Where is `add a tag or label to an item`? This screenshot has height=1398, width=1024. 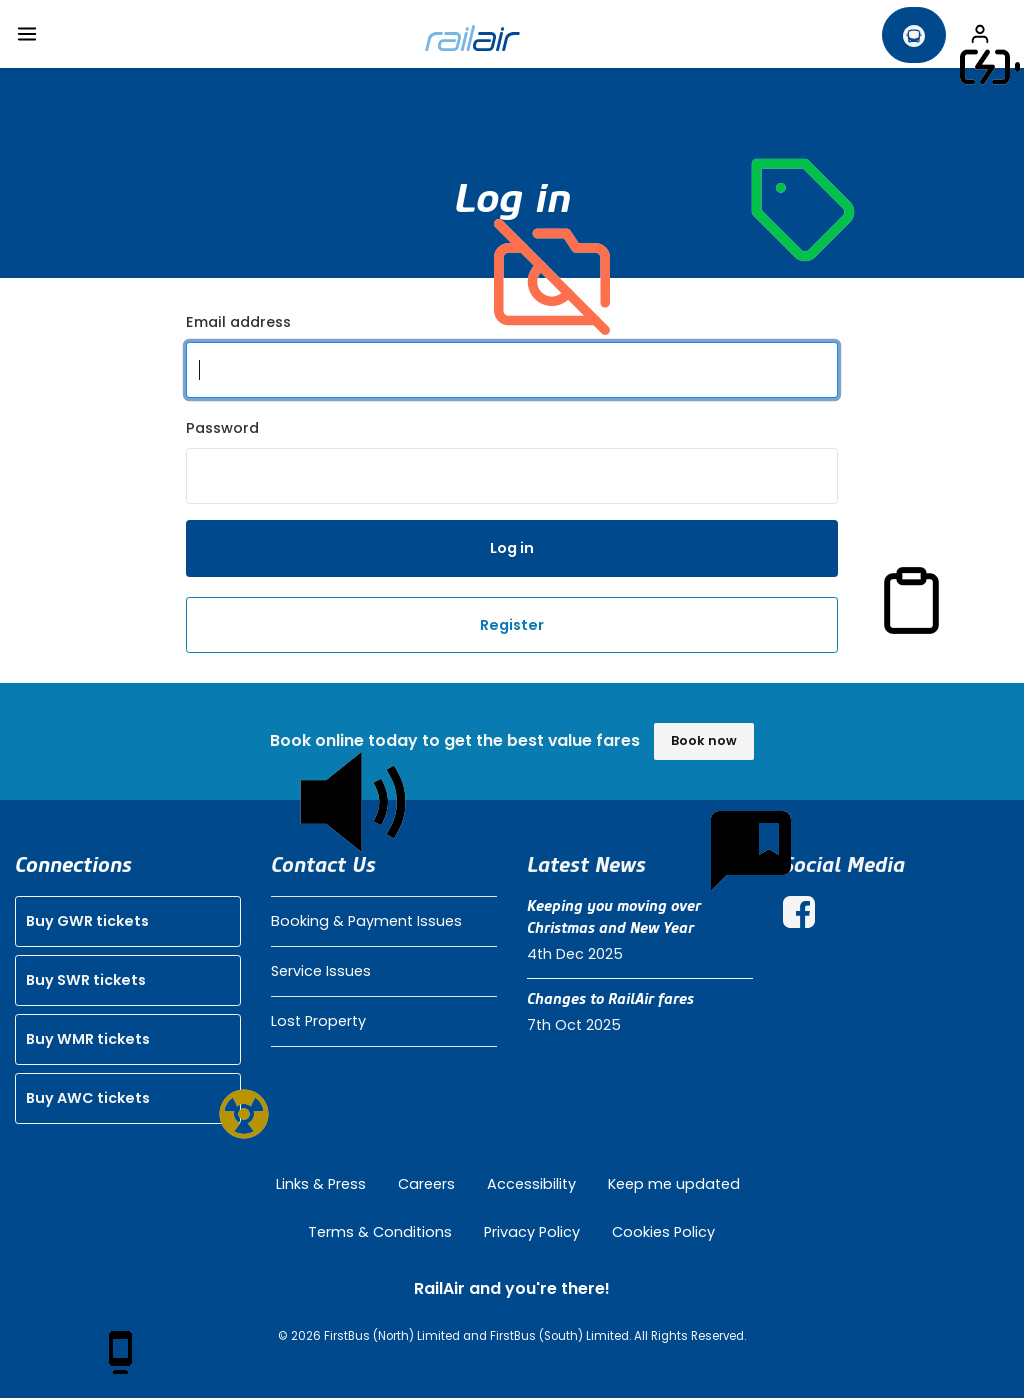
add a tag or label to an item is located at coordinates (805, 212).